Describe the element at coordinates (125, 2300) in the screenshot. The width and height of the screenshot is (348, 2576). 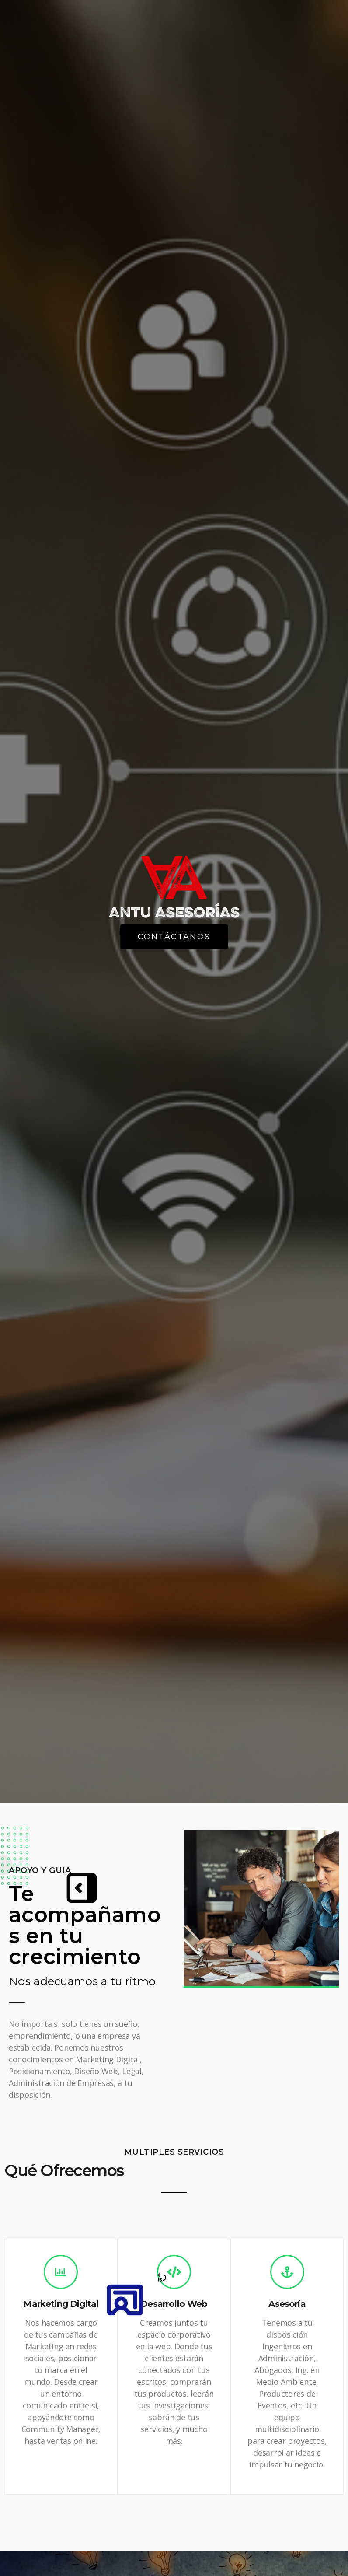
I see `access teaching or presentation tools` at that location.